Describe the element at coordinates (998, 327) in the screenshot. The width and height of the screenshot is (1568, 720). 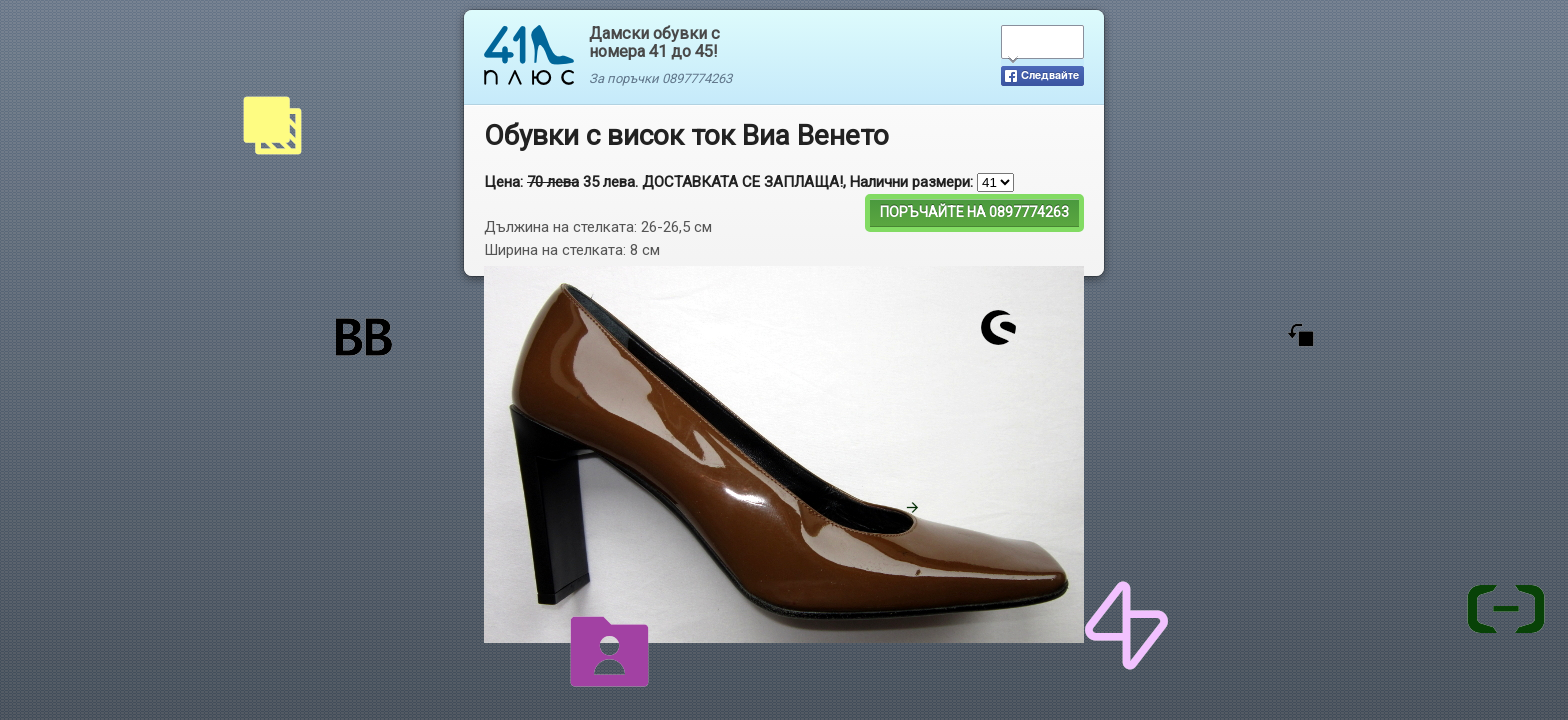
I see `shopware e-commerce platform logo` at that location.